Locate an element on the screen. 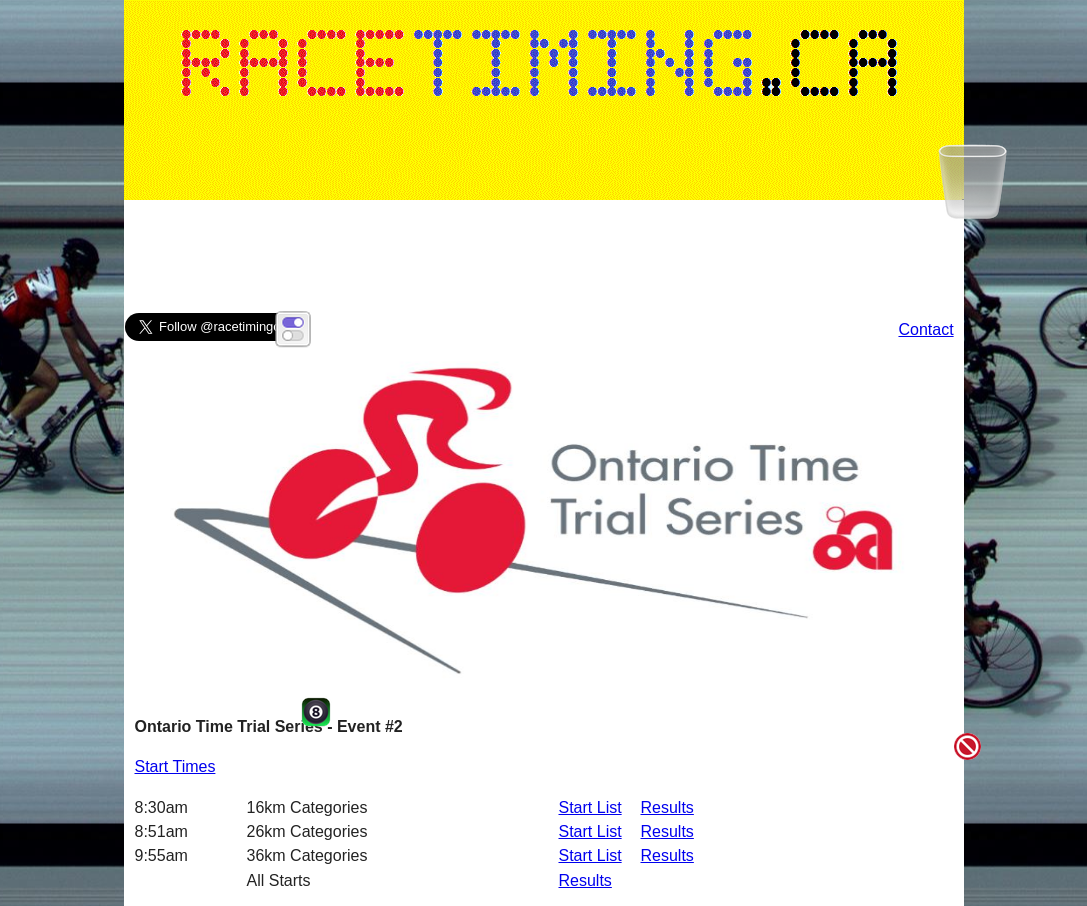 Image resolution: width=1087 pixels, height=906 pixels. empty trash bin with no items to delete is located at coordinates (972, 180).